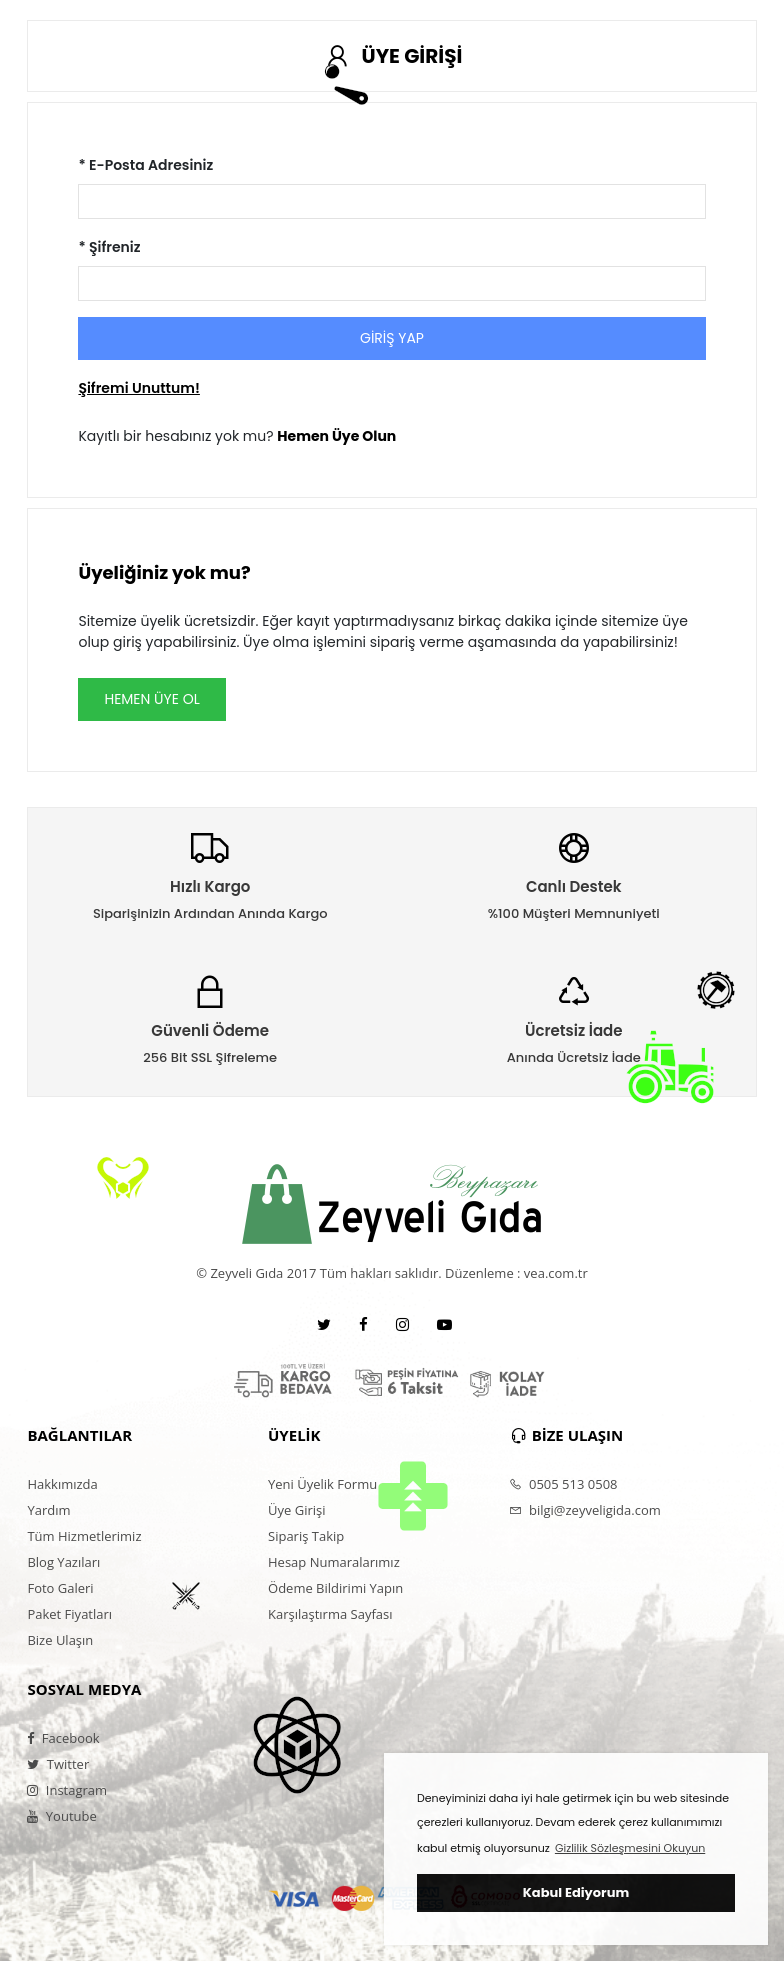 This screenshot has height=1961, width=784. Describe the element at coordinates (346, 84) in the screenshot. I see `play pinball game` at that location.